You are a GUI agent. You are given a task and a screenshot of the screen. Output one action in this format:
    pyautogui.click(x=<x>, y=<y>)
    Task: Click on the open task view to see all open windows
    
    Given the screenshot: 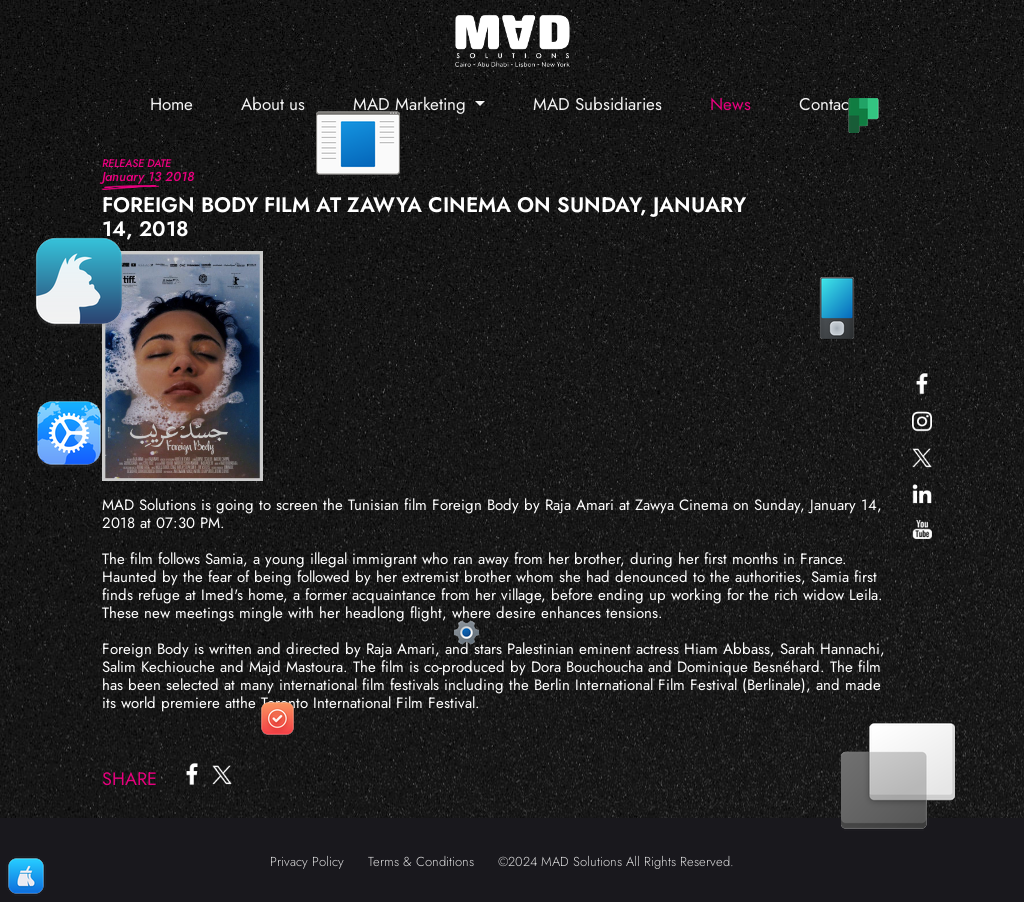 What is the action you would take?
    pyautogui.click(x=898, y=776)
    